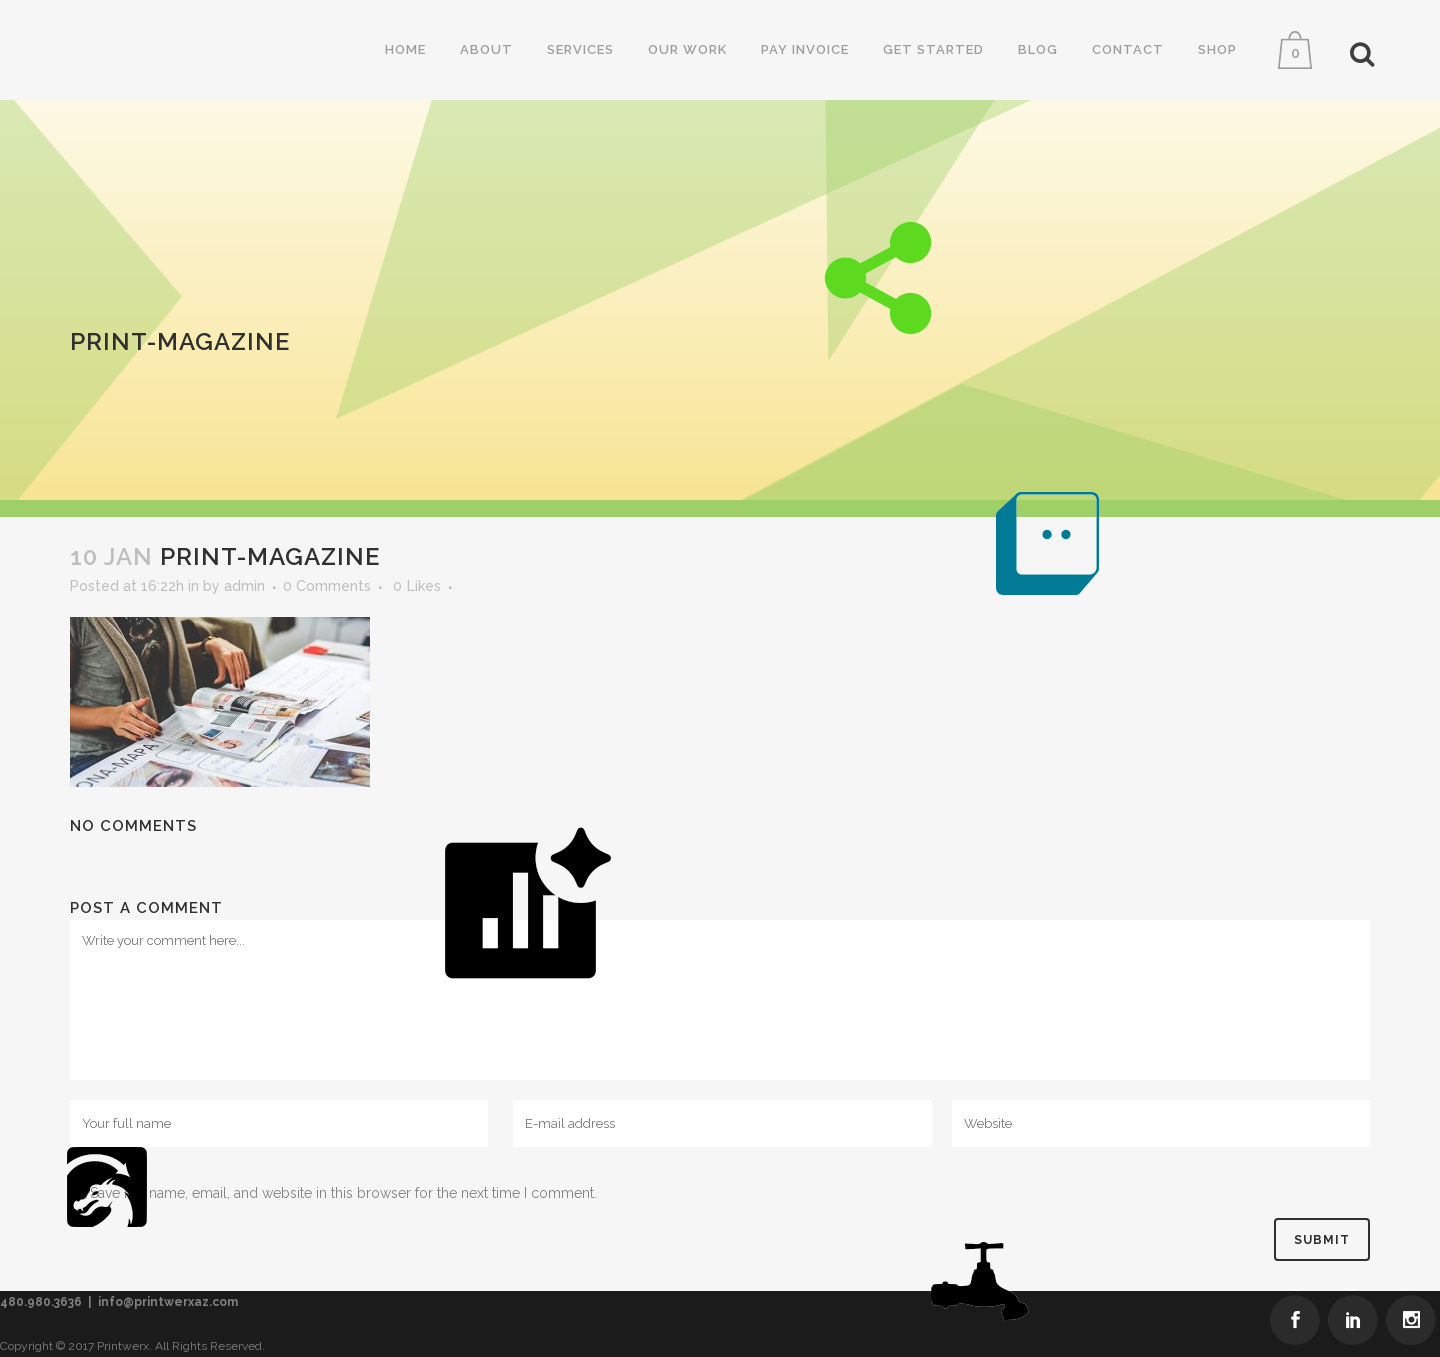  Describe the element at coordinates (881, 278) in the screenshot. I see `share content with others` at that location.